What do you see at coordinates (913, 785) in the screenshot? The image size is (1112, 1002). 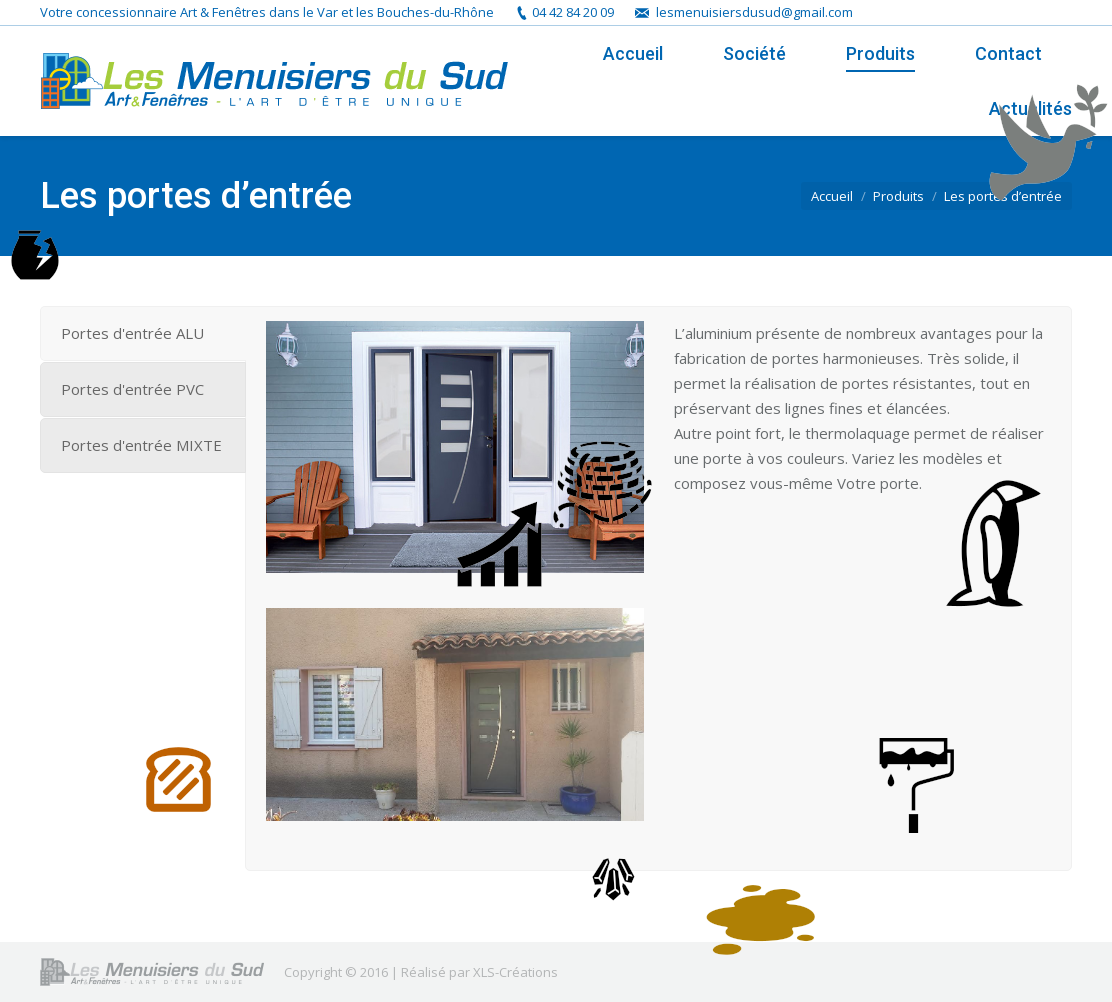 I see `customize theme or appearance settings` at bounding box center [913, 785].